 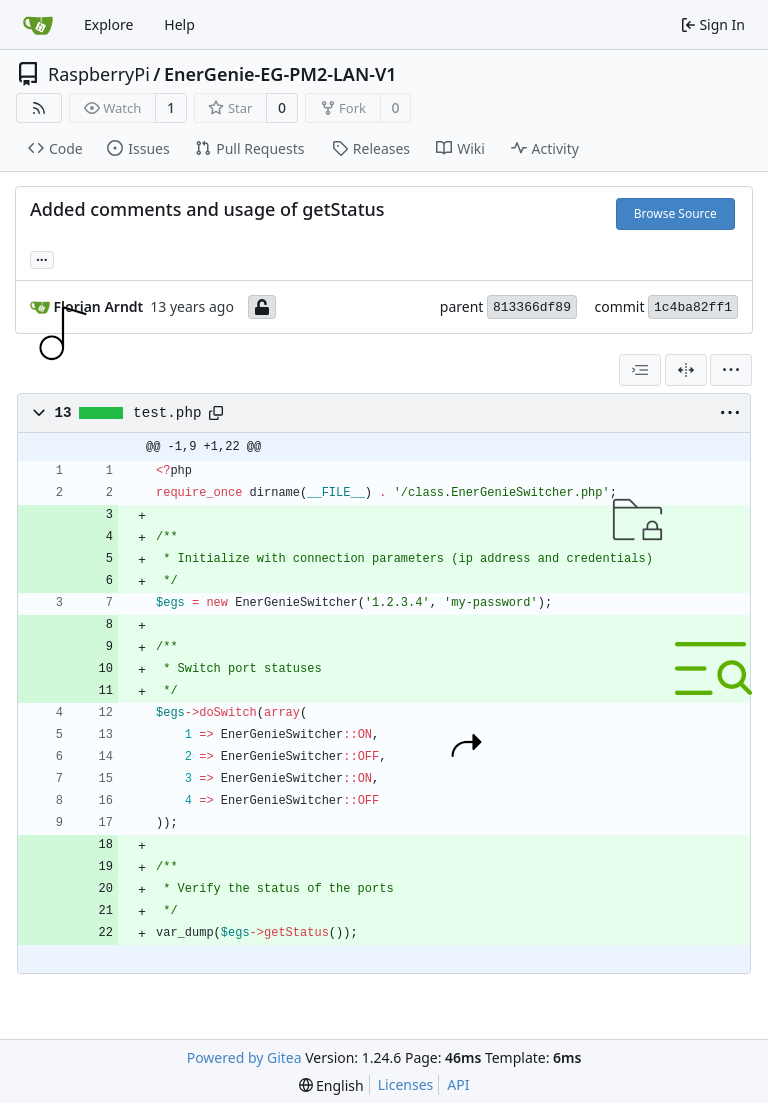 What do you see at coordinates (710, 668) in the screenshot?
I see `search within a list or document` at bounding box center [710, 668].